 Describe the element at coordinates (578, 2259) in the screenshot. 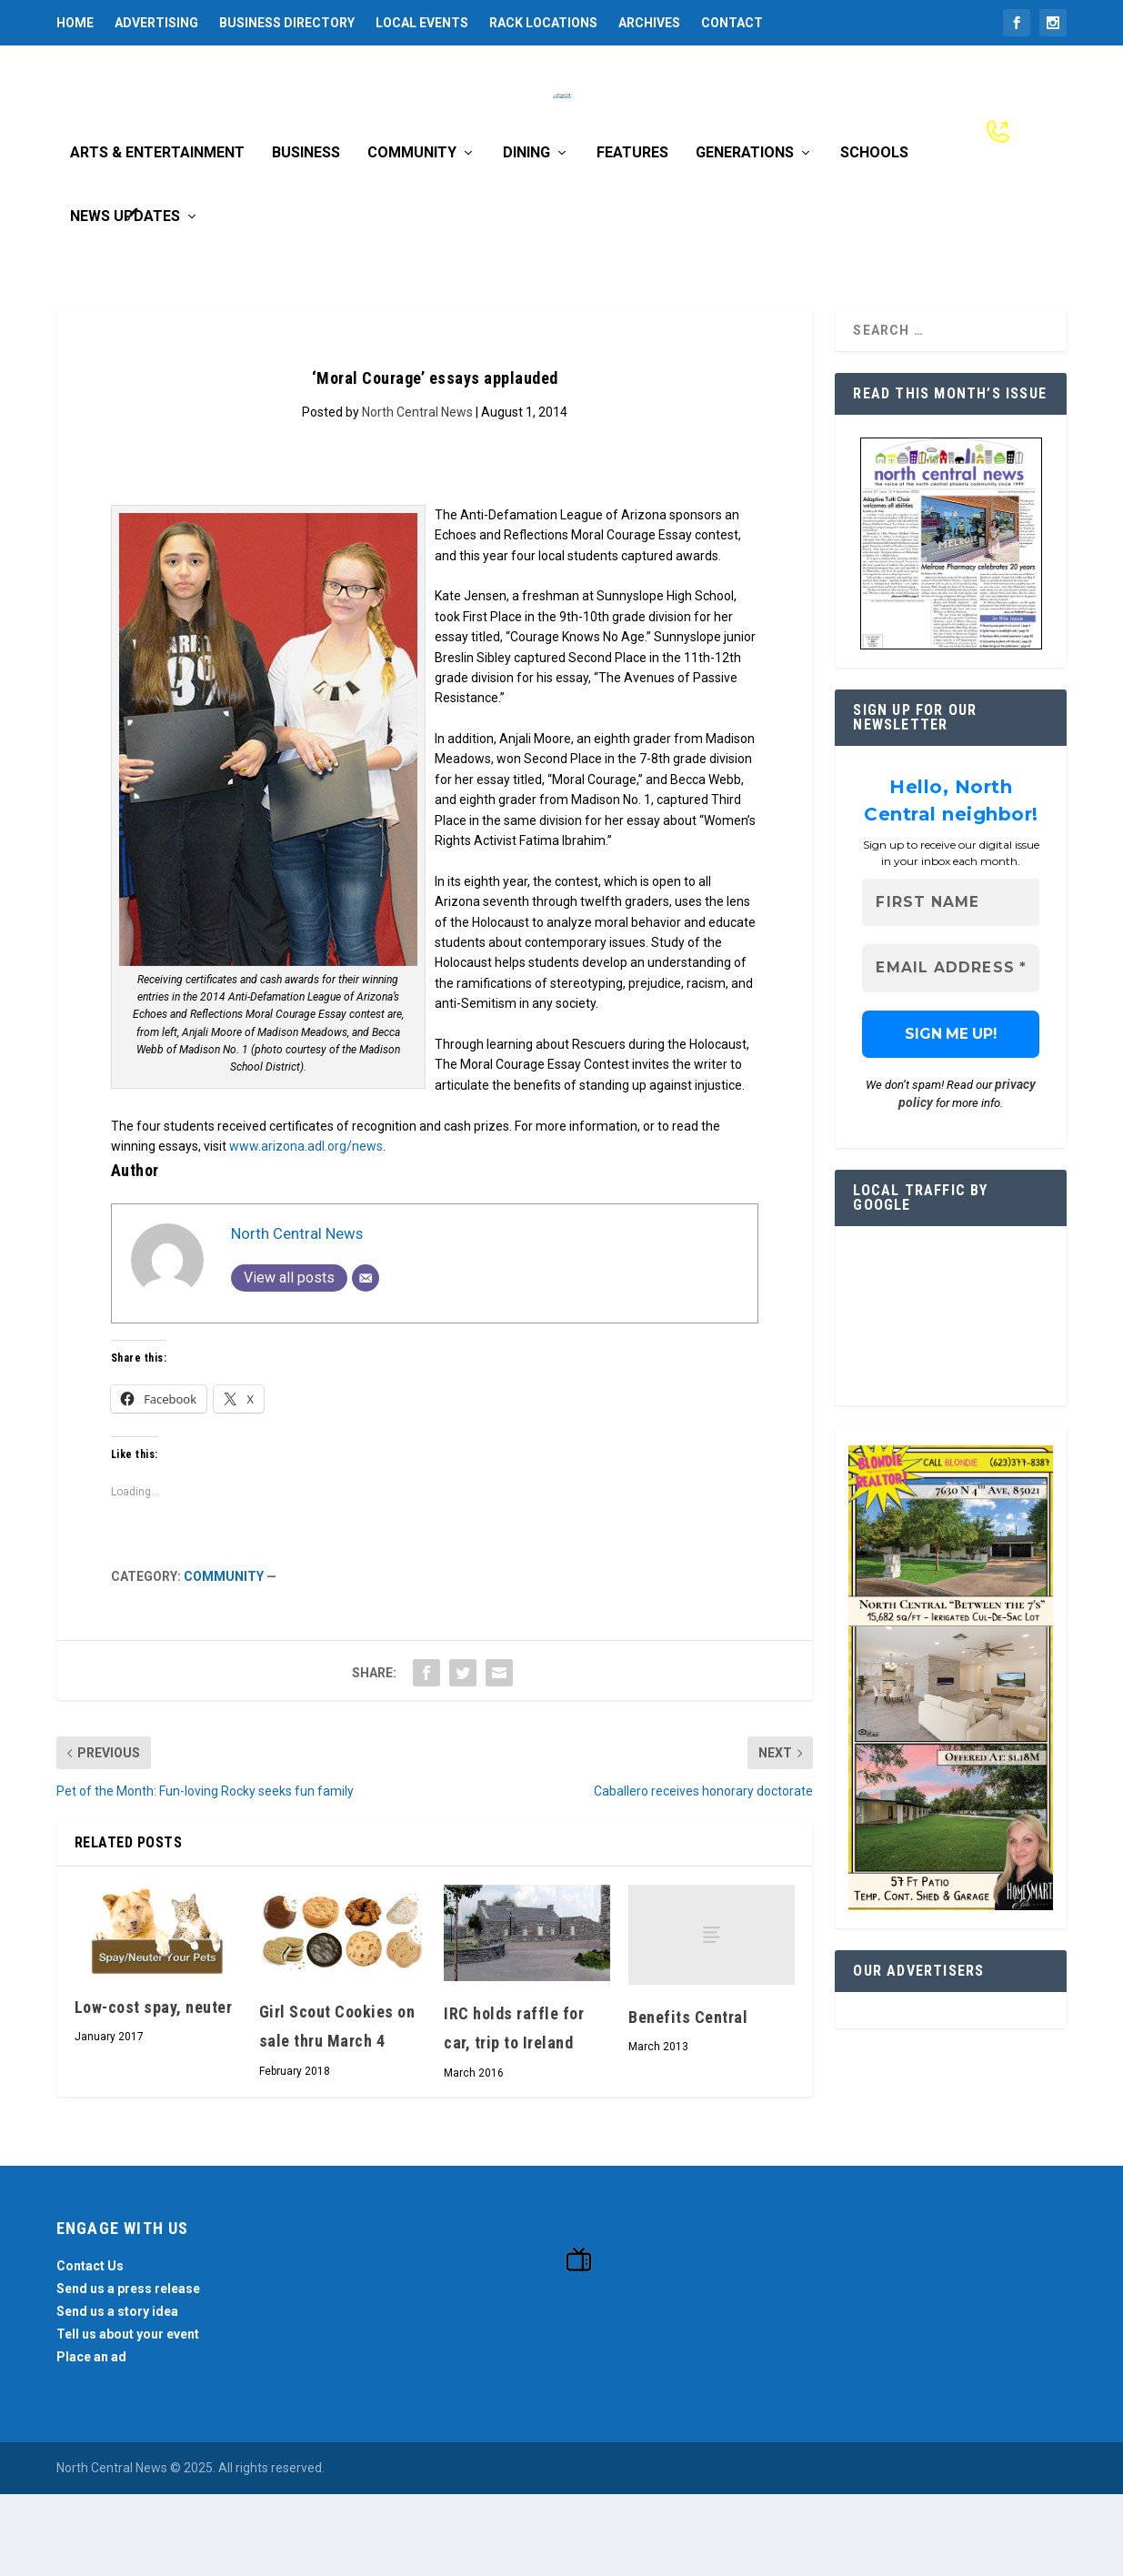

I see `access retro or classic TV content` at that location.